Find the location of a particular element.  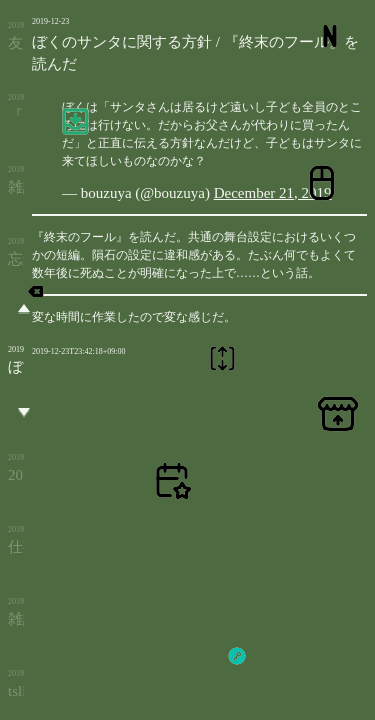

delete the previous character is located at coordinates (35, 291).